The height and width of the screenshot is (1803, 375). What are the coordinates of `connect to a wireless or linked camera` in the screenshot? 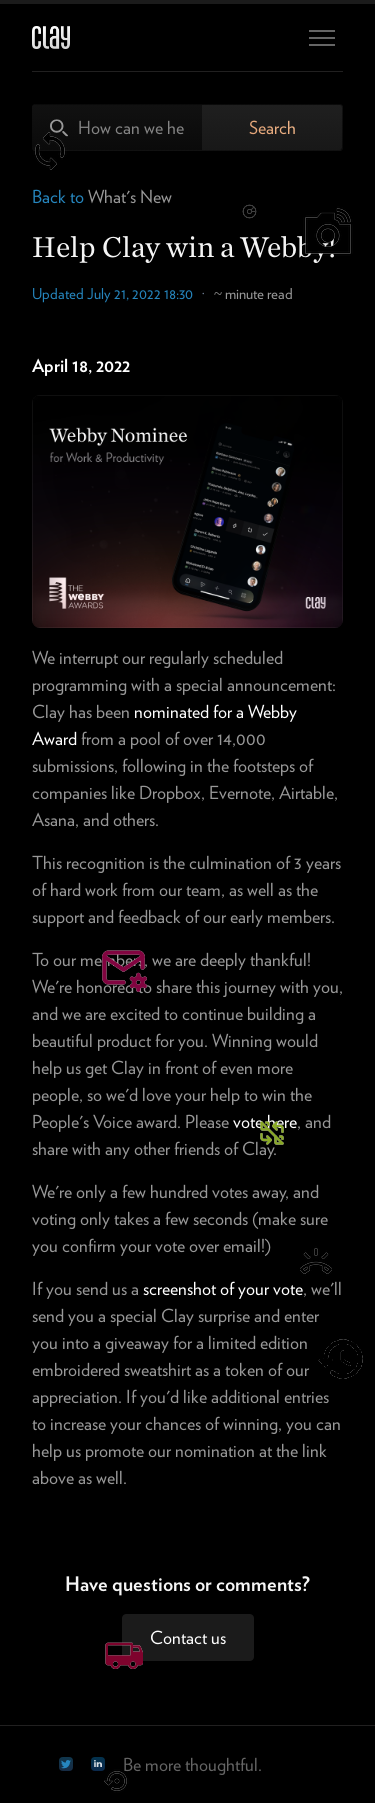 It's located at (328, 231).